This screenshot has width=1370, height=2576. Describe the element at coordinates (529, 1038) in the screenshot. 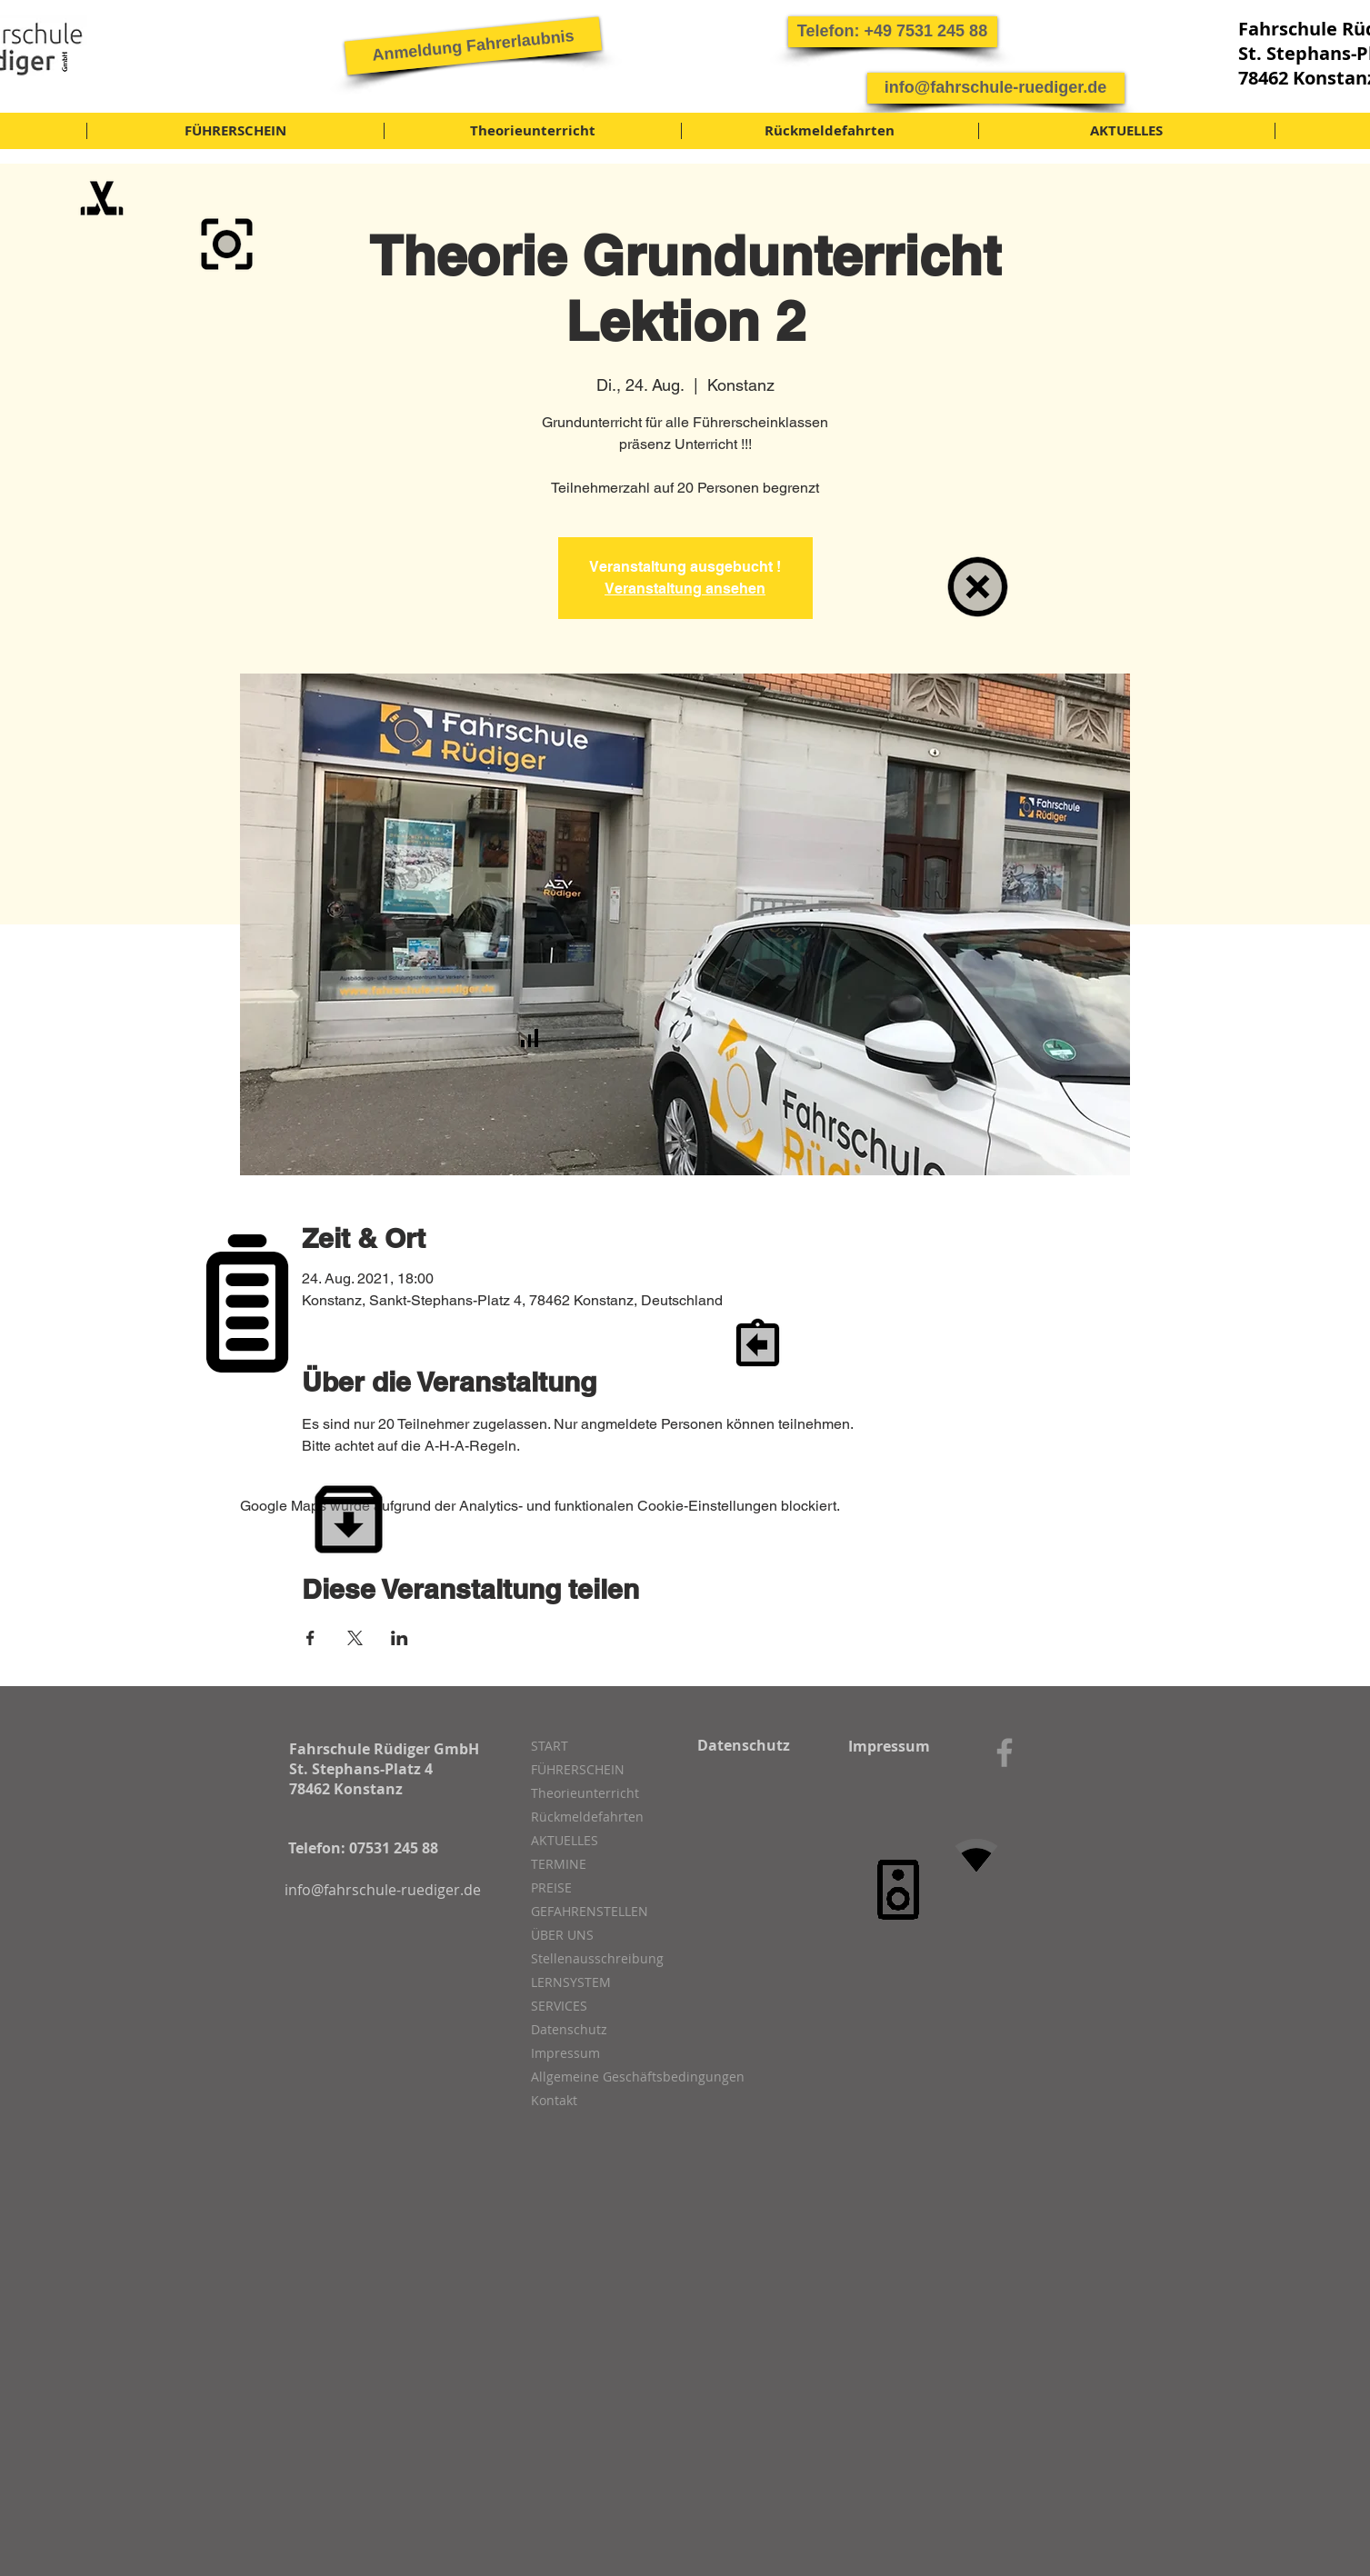

I see `indicates cellular network signal strength` at that location.